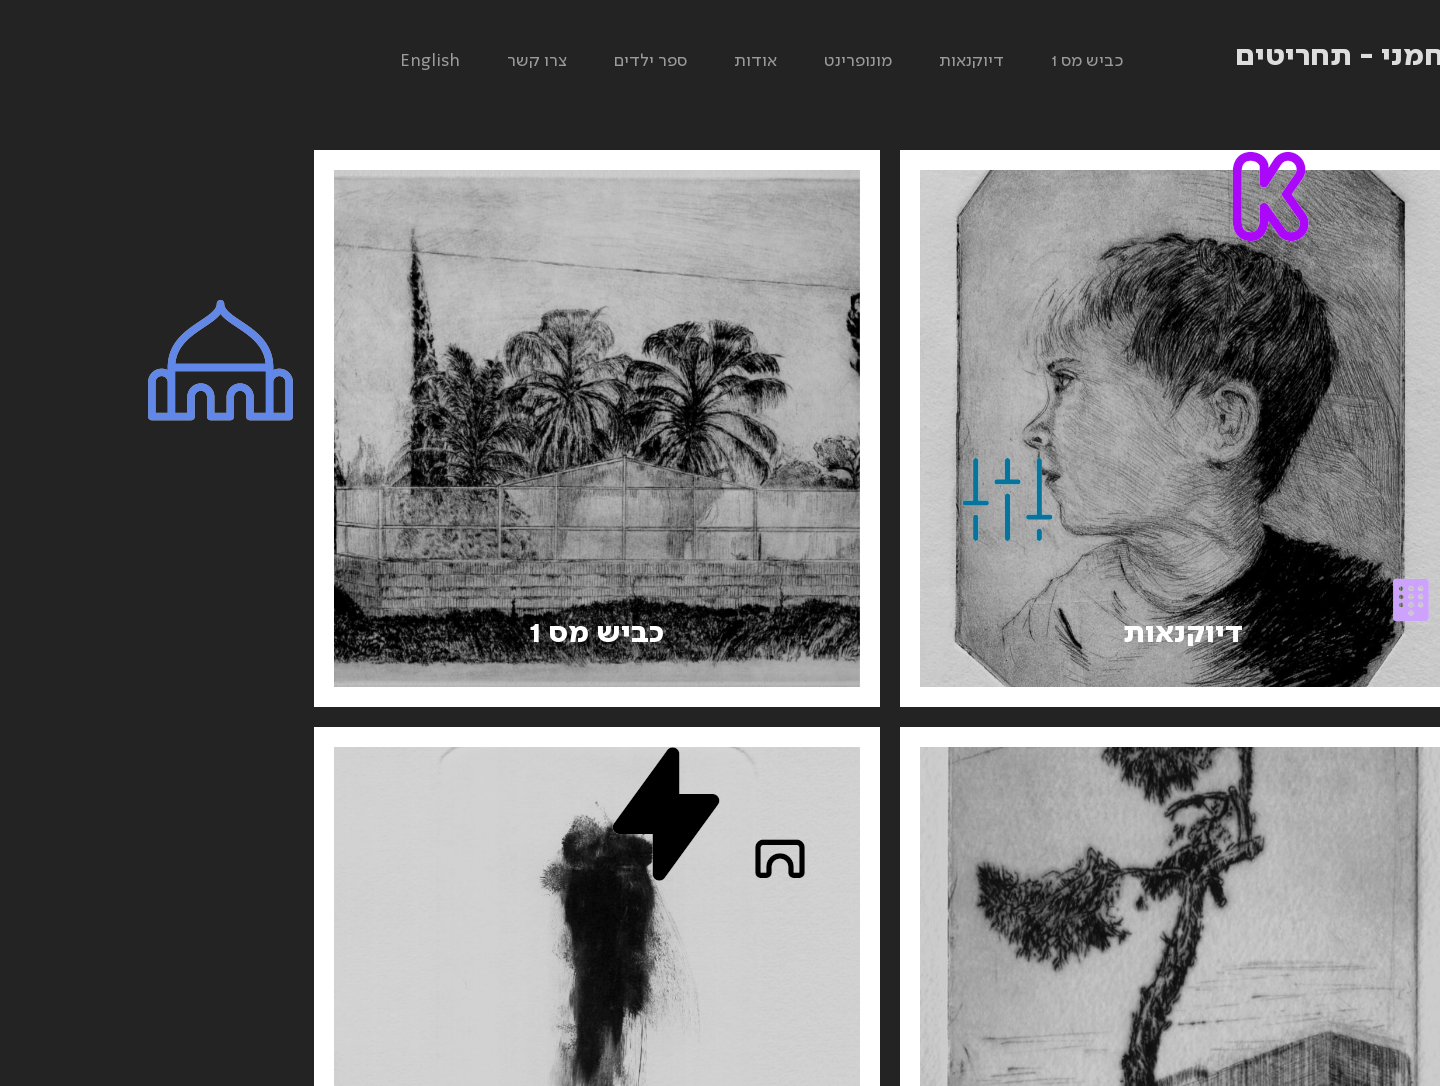 This screenshot has height=1086, width=1440. What do you see at coordinates (780, 856) in the screenshot?
I see `view bridge or infrastructure information` at bounding box center [780, 856].